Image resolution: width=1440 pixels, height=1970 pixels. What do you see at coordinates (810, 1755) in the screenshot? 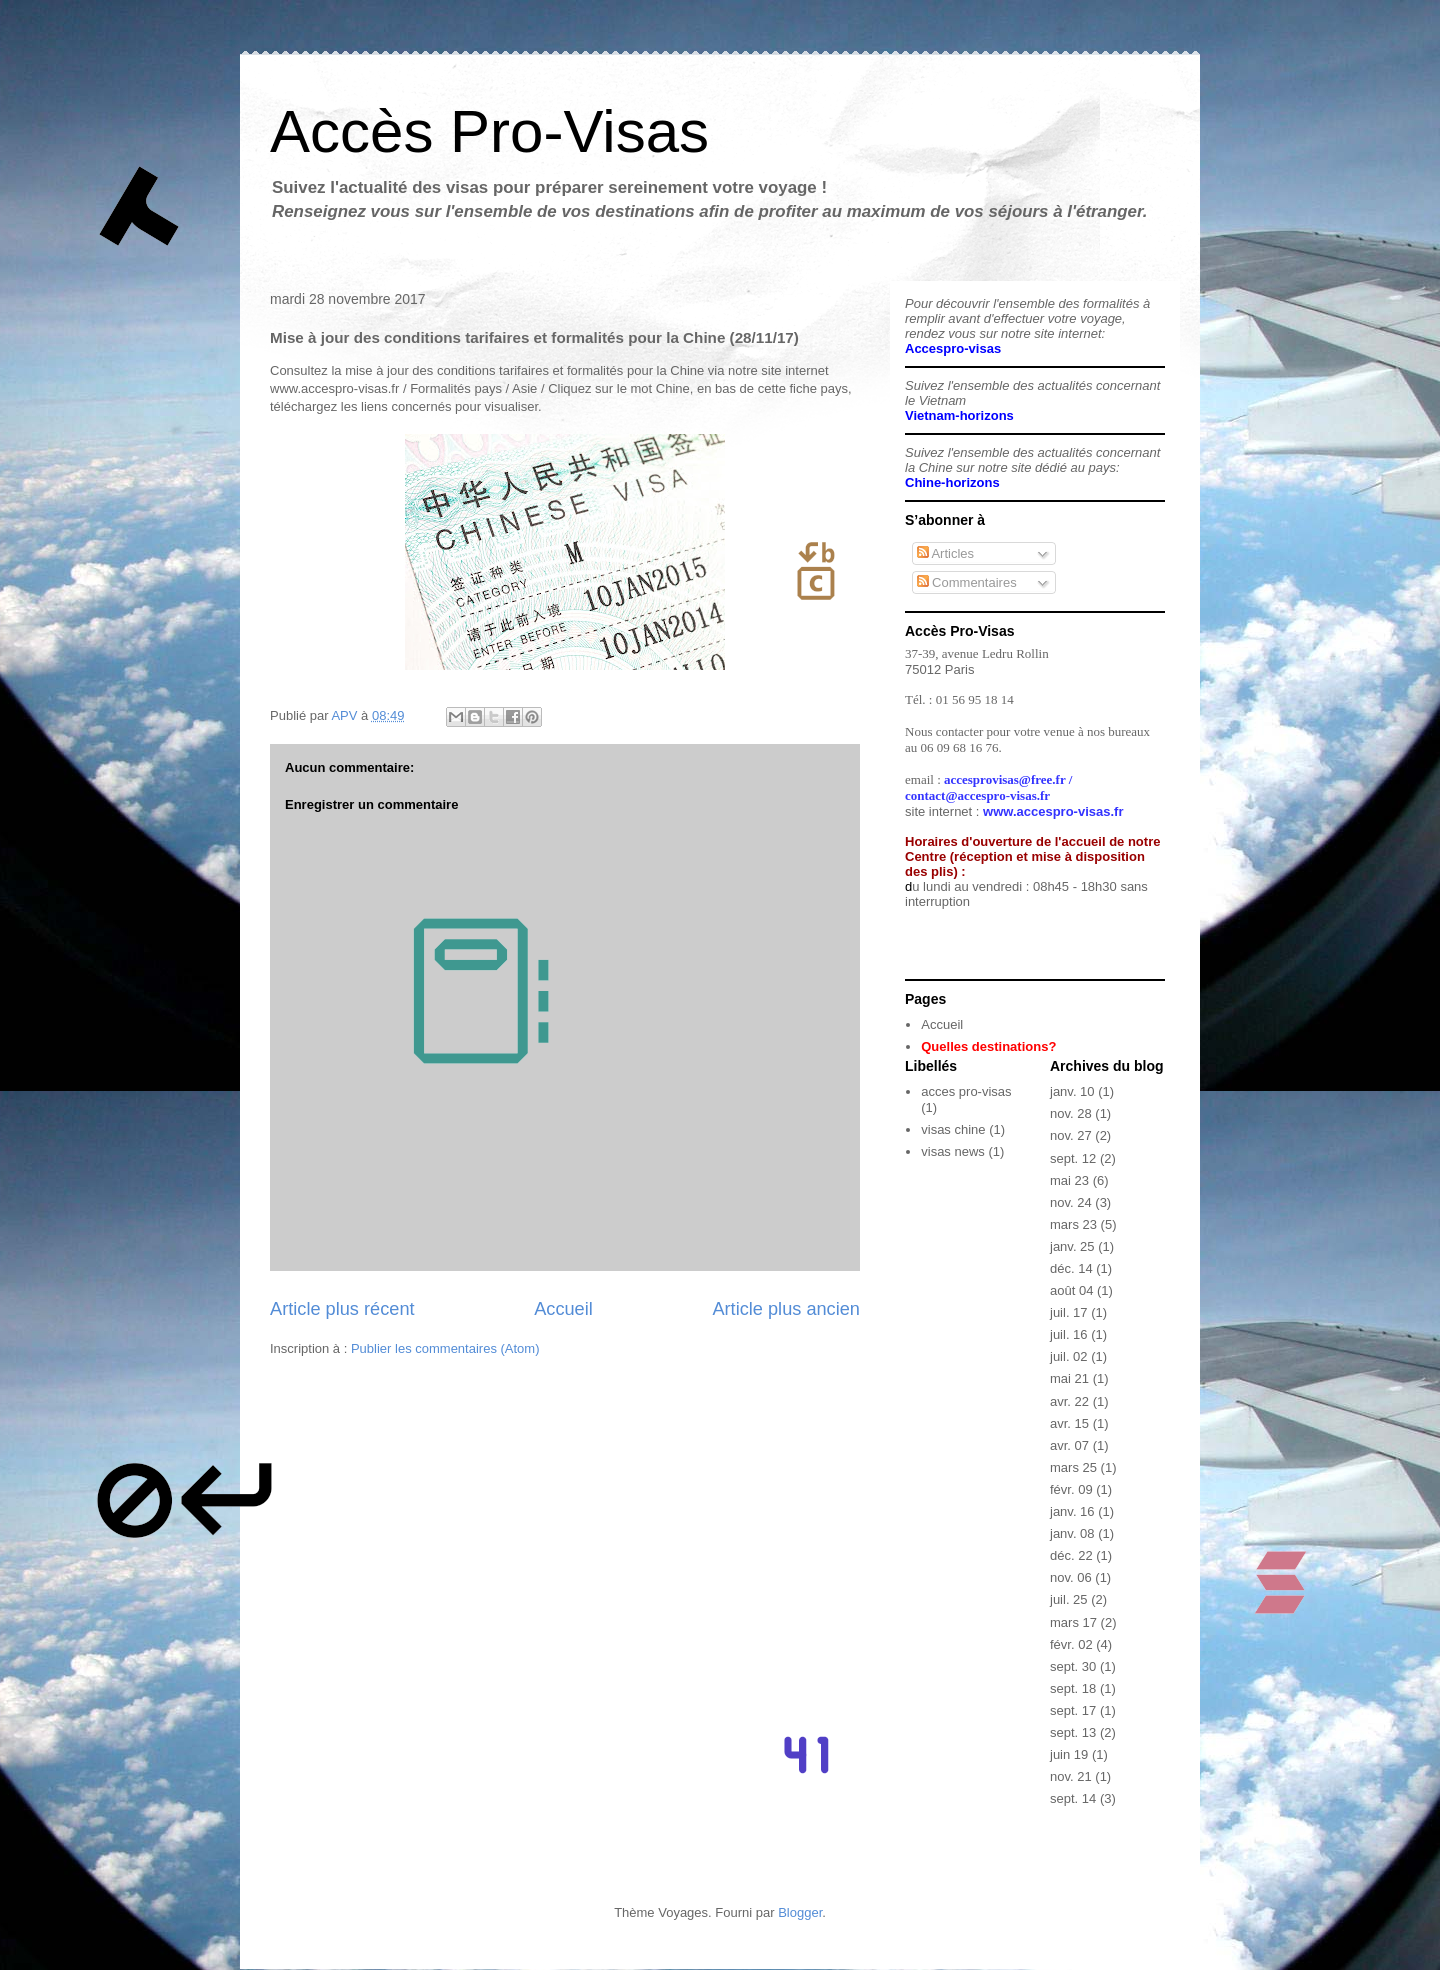
I see `indicates item number 41 in a list or sequence` at bounding box center [810, 1755].